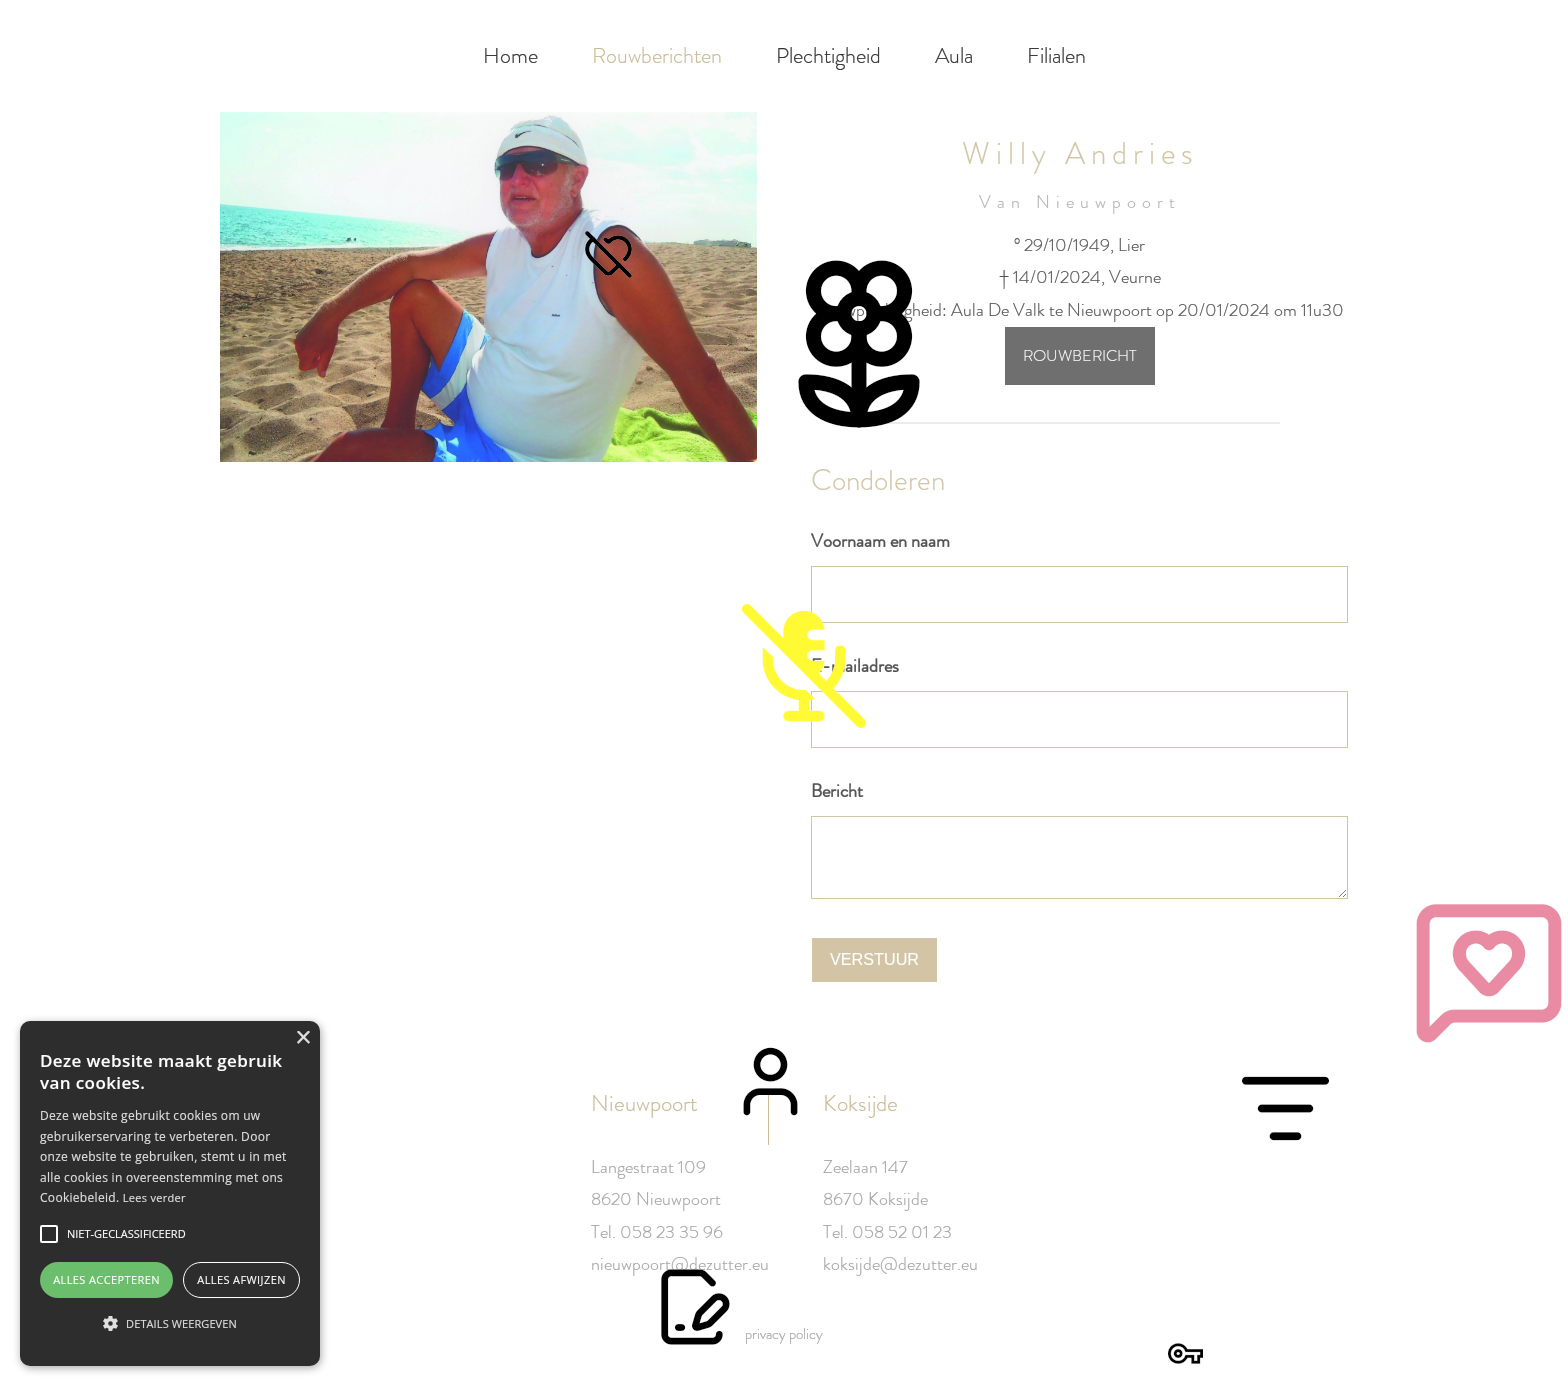 The width and height of the screenshot is (1568, 1386). I want to click on mute microphone, so click(804, 666).